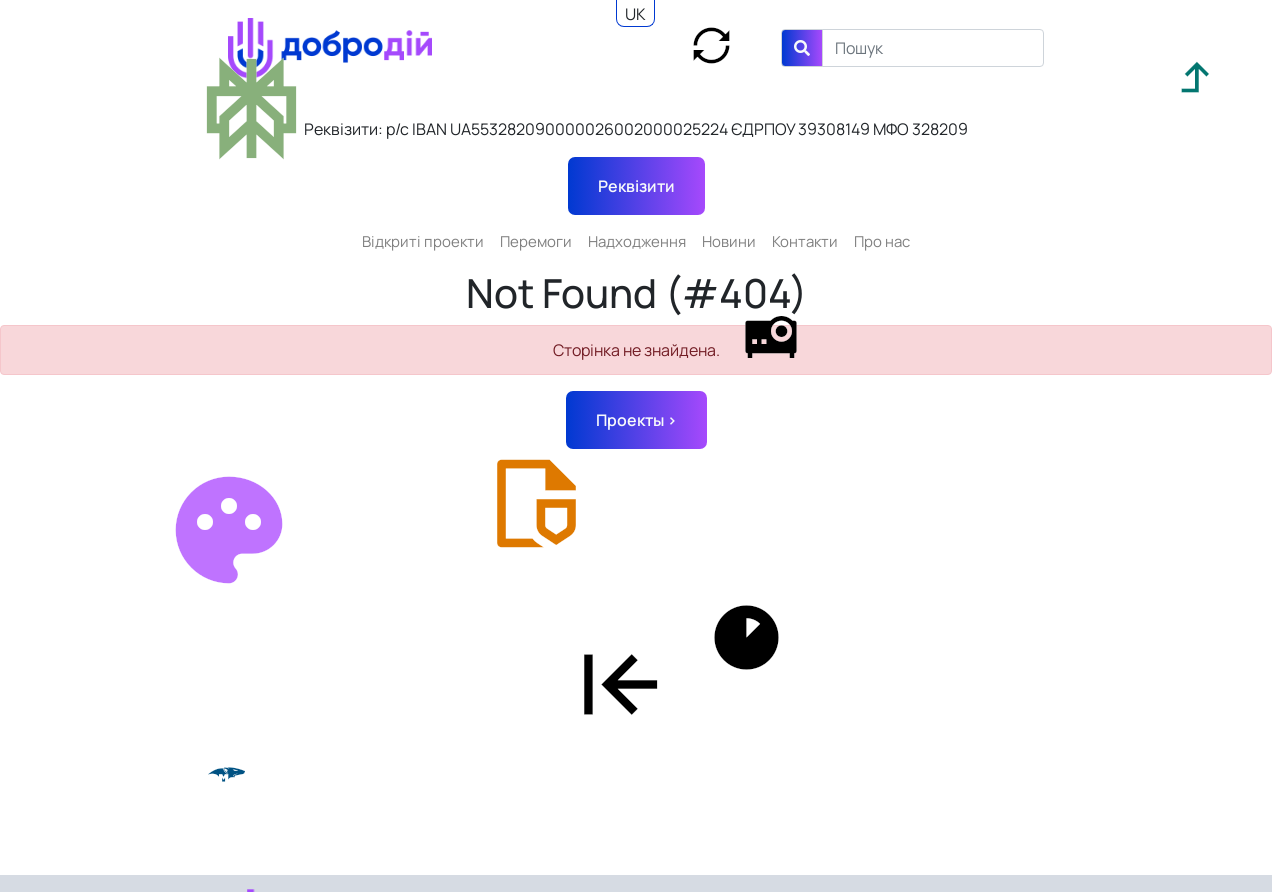 The width and height of the screenshot is (1272, 892). Describe the element at coordinates (746, 637) in the screenshot. I see `indicates progress at early stage or first step` at that location.